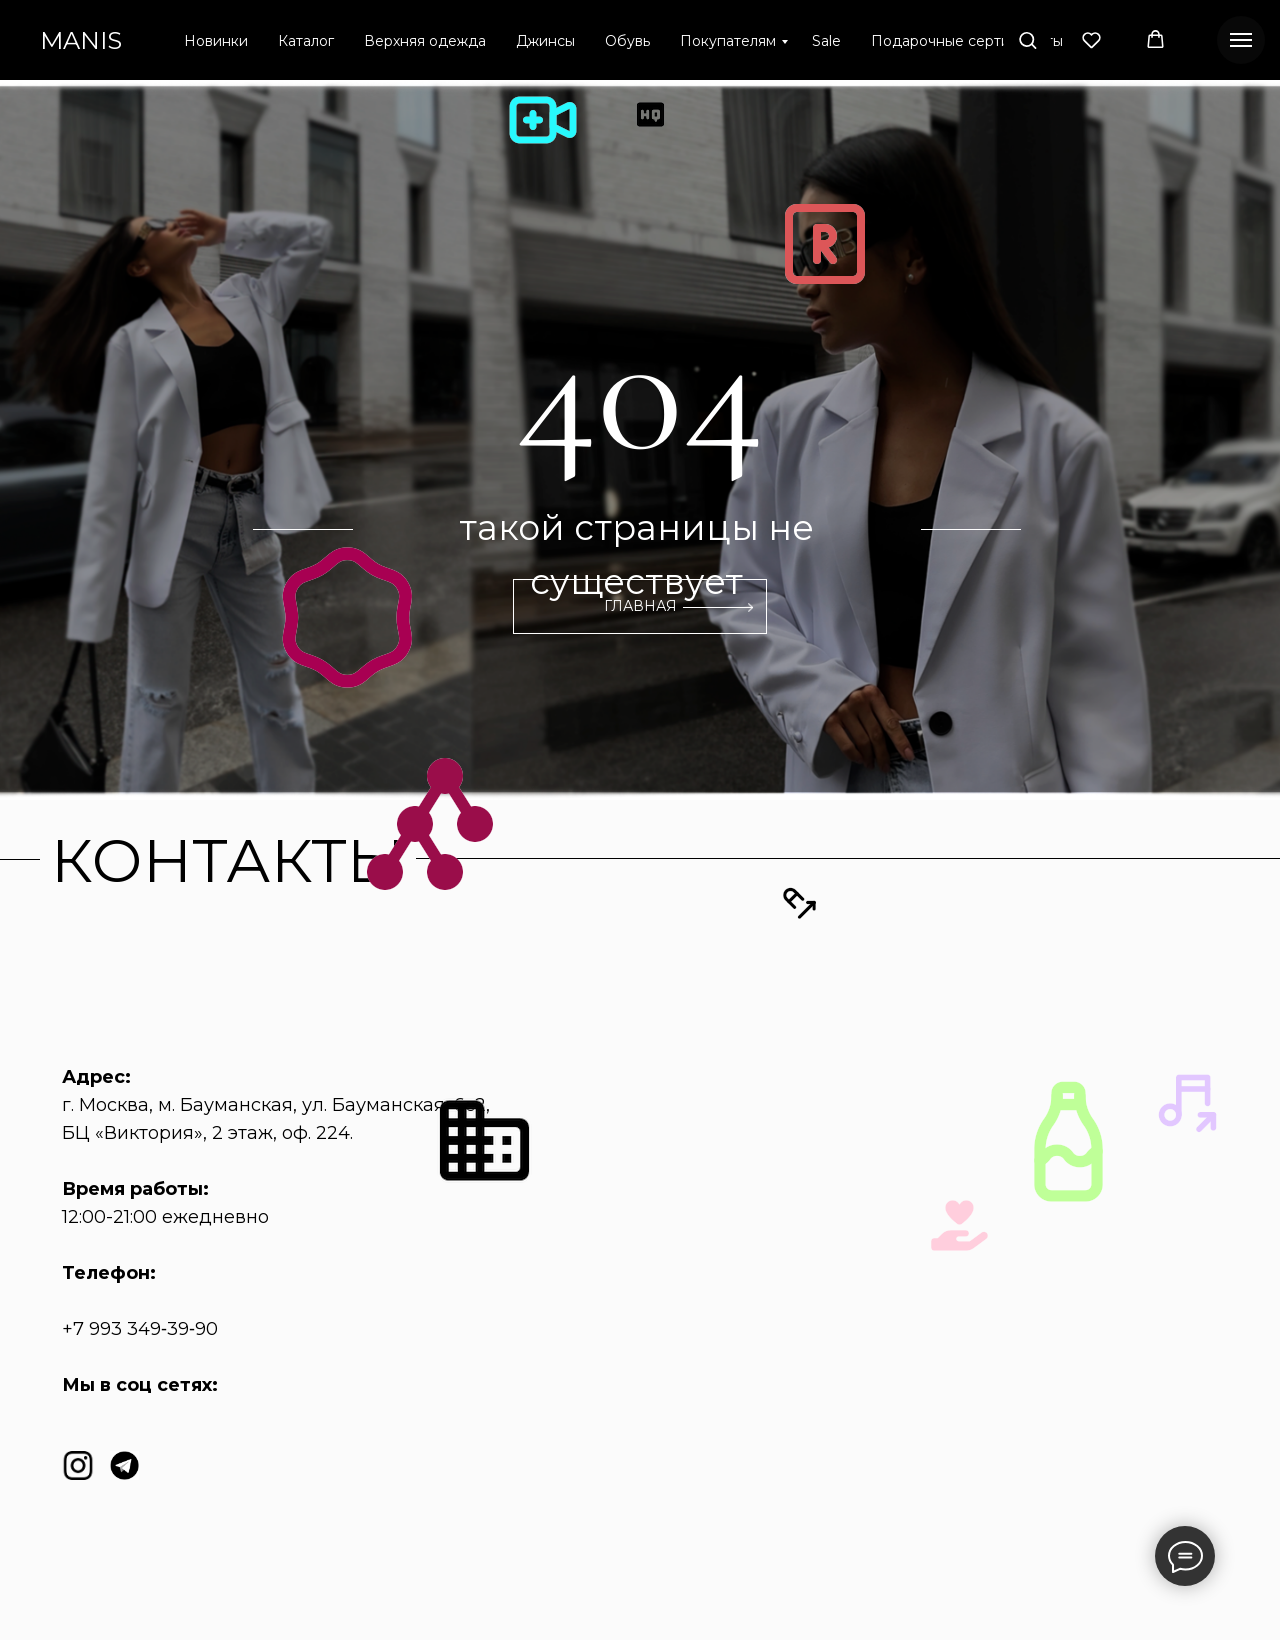  What do you see at coordinates (959, 1225) in the screenshot?
I see `access donation or charitable giving options` at bounding box center [959, 1225].